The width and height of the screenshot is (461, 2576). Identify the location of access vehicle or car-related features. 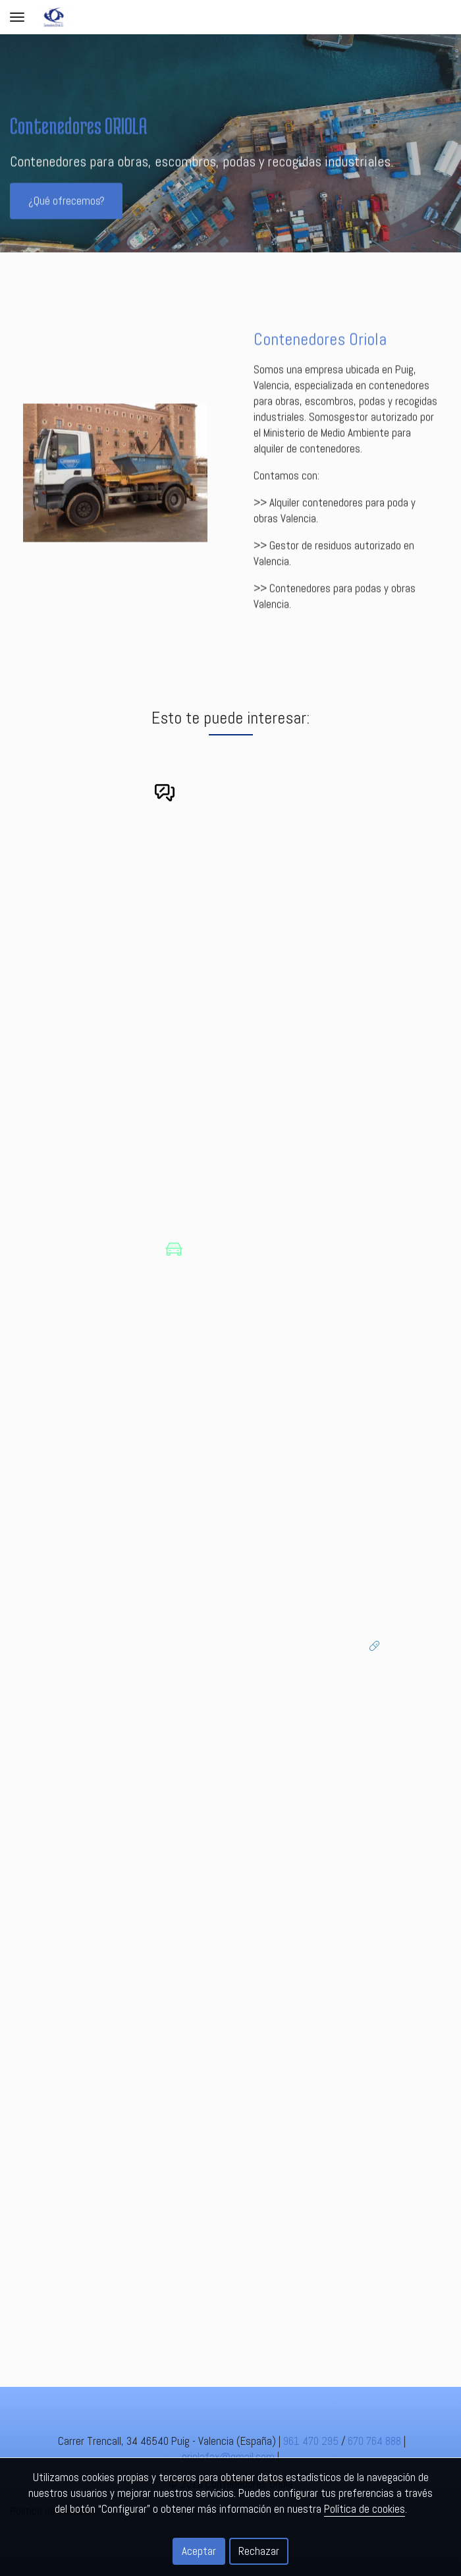
(174, 1249).